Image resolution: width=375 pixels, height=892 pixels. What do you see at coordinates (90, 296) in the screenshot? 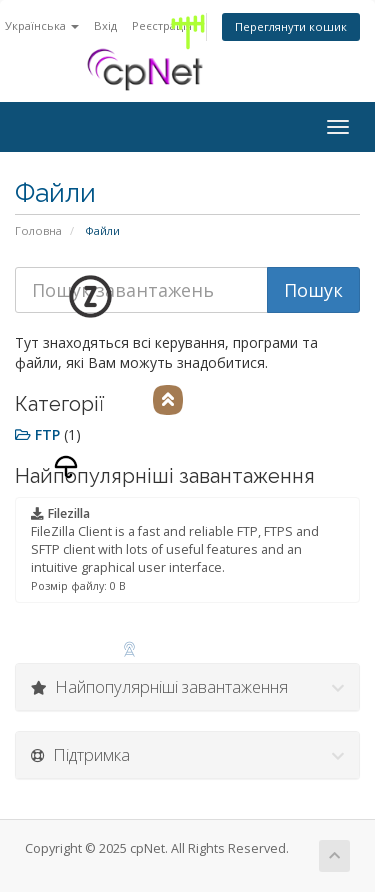
I see `indicates z-index or layer ordering controls` at bounding box center [90, 296].